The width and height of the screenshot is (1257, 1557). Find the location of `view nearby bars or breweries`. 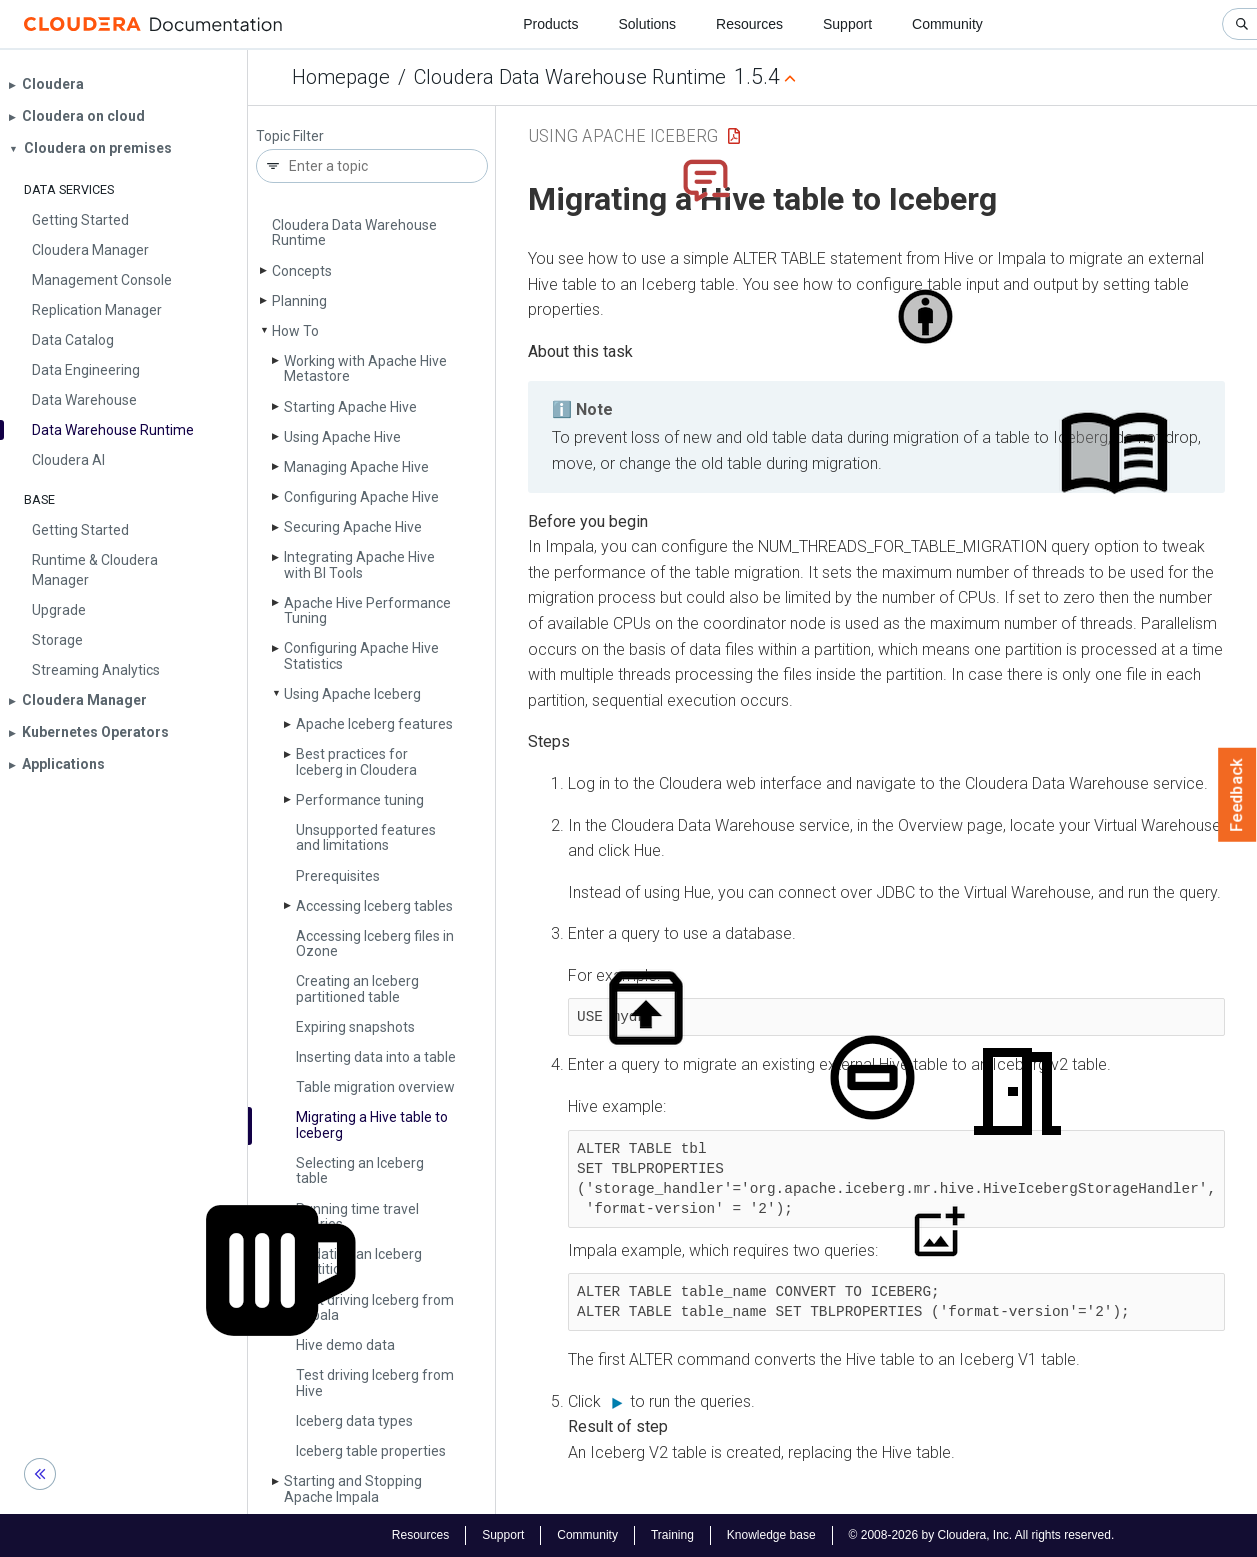

view nearby bars or breweries is located at coordinates (271, 1270).